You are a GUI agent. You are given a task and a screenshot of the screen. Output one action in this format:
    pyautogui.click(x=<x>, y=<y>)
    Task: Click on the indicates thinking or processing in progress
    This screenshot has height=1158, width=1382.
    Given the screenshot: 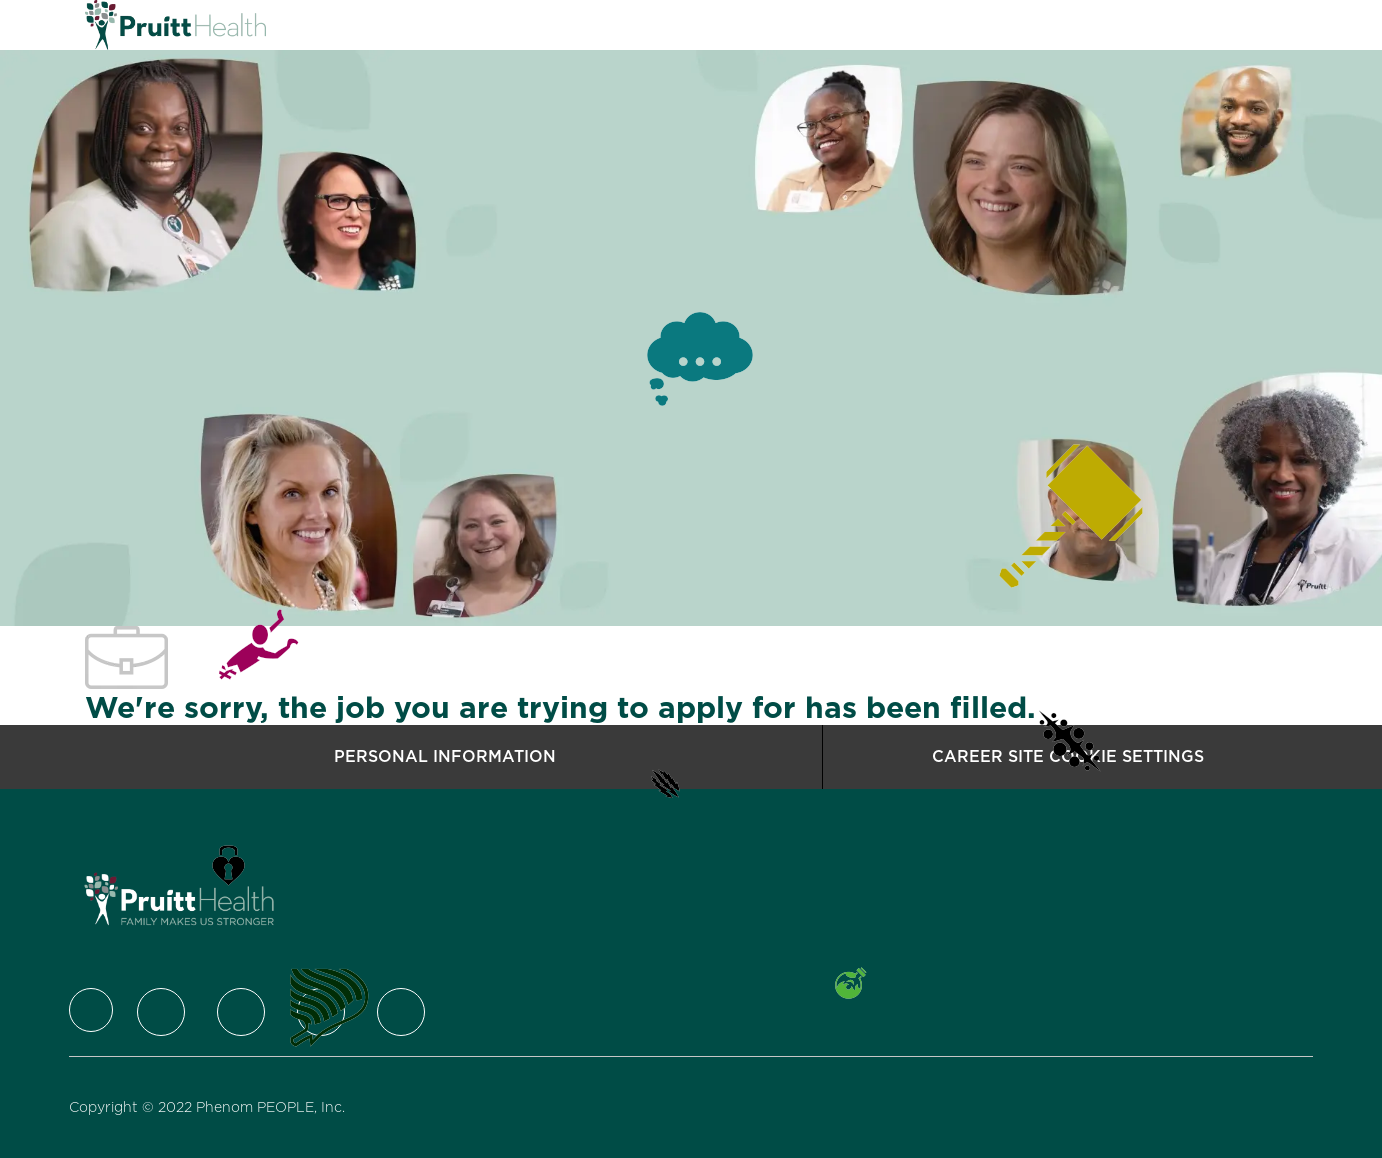 What is the action you would take?
    pyautogui.click(x=700, y=357)
    